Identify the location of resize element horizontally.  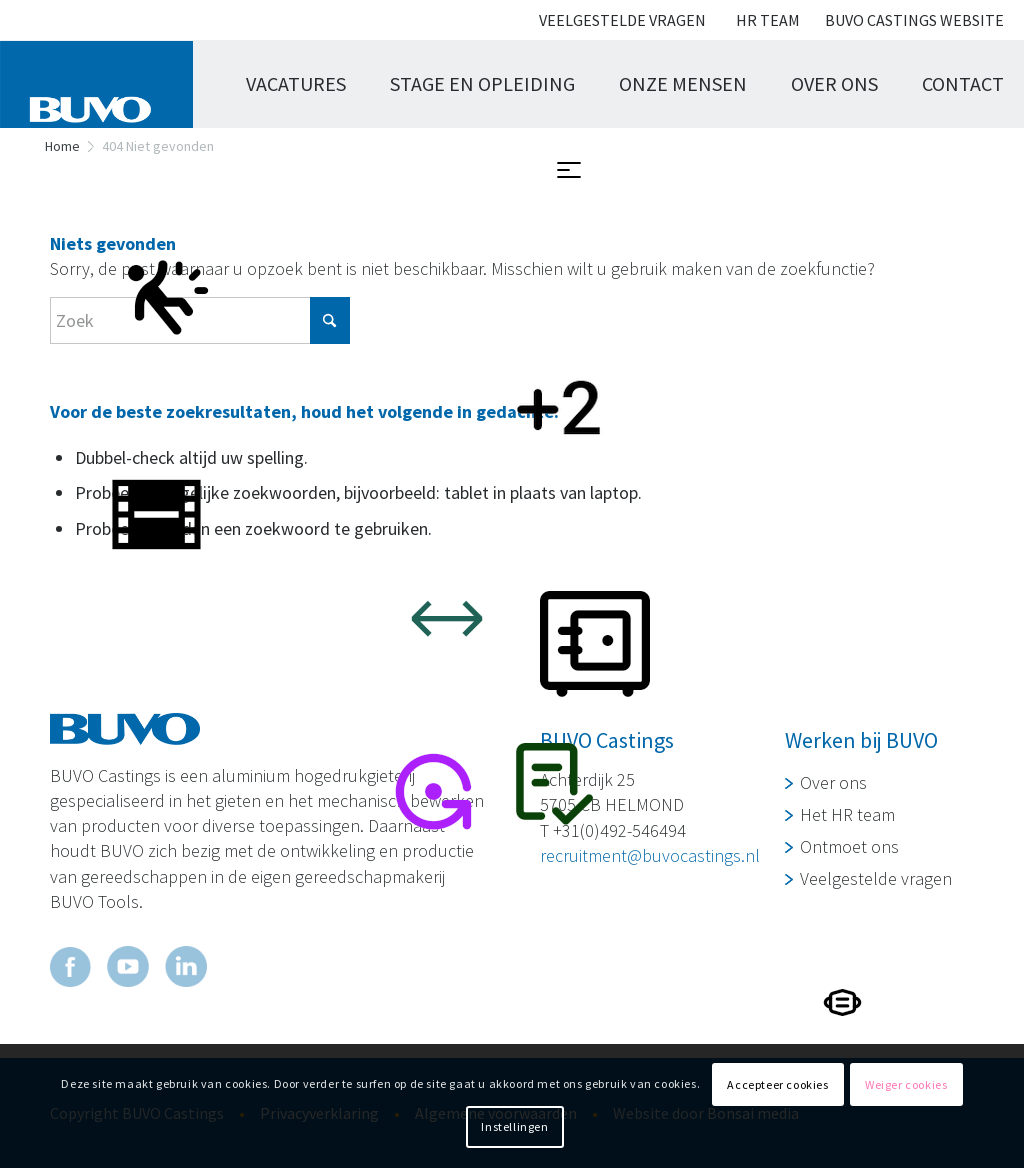
(447, 616).